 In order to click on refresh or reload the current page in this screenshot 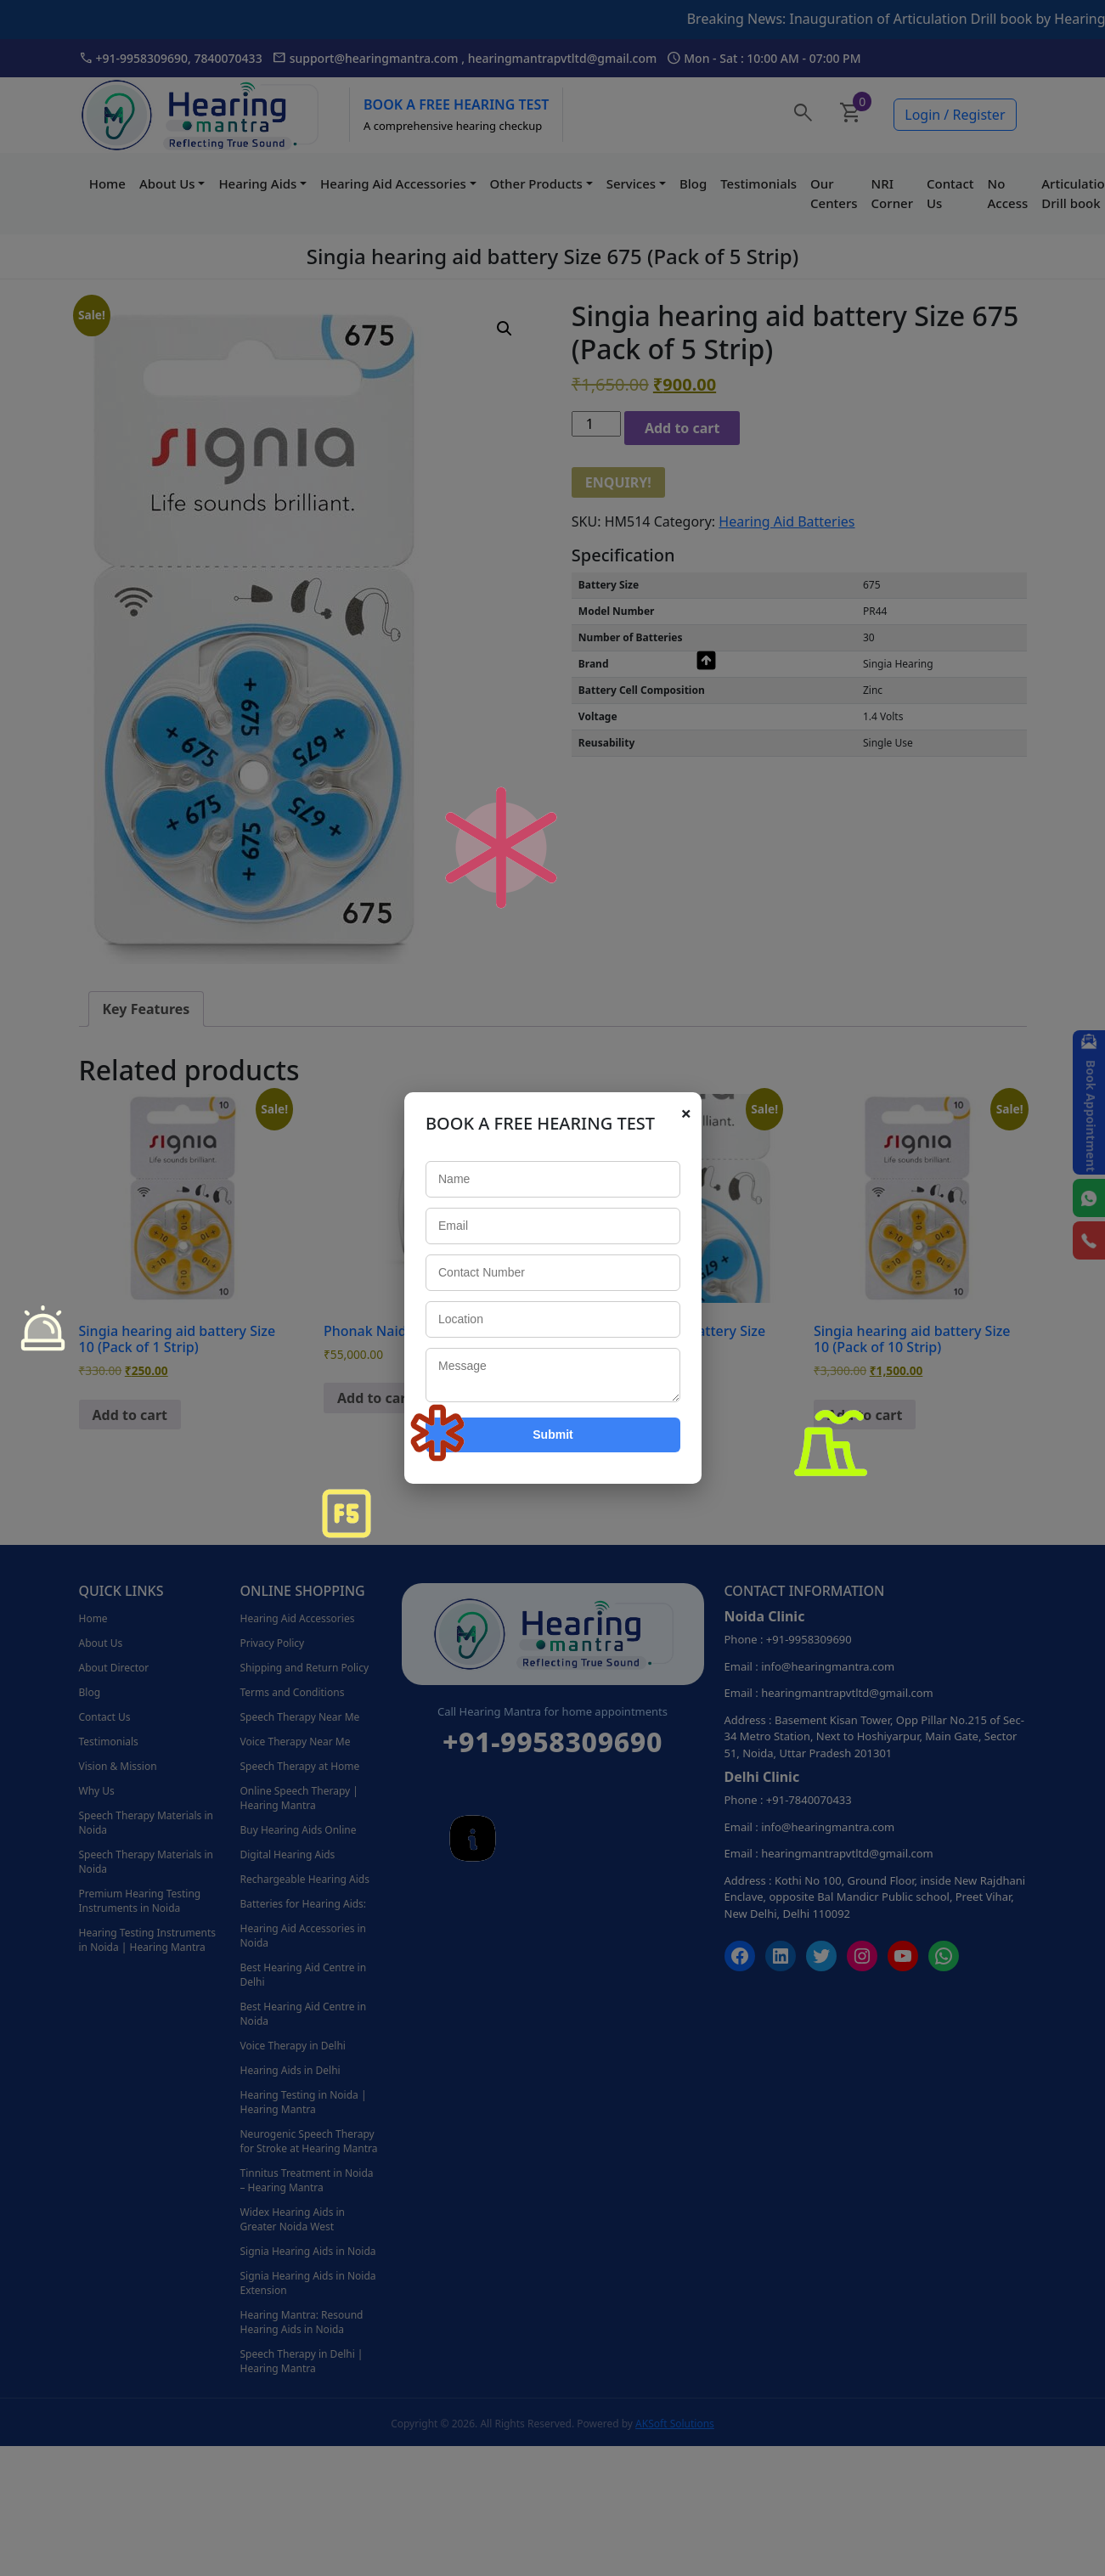, I will do `click(347, 1513)`.